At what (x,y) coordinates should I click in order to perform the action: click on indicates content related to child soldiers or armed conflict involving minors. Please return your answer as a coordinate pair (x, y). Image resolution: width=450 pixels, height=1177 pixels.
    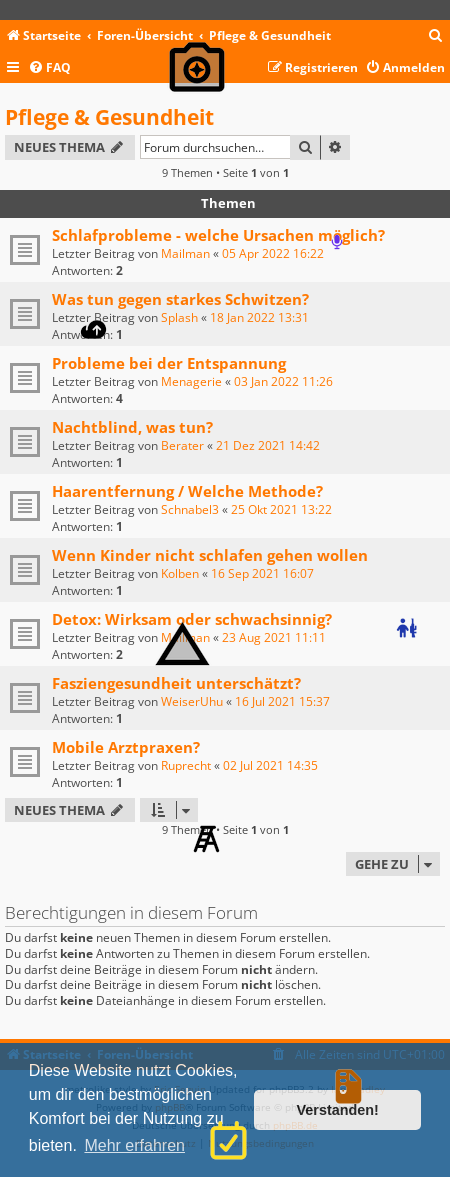
    Looking at the image, I should click on (407, 628).